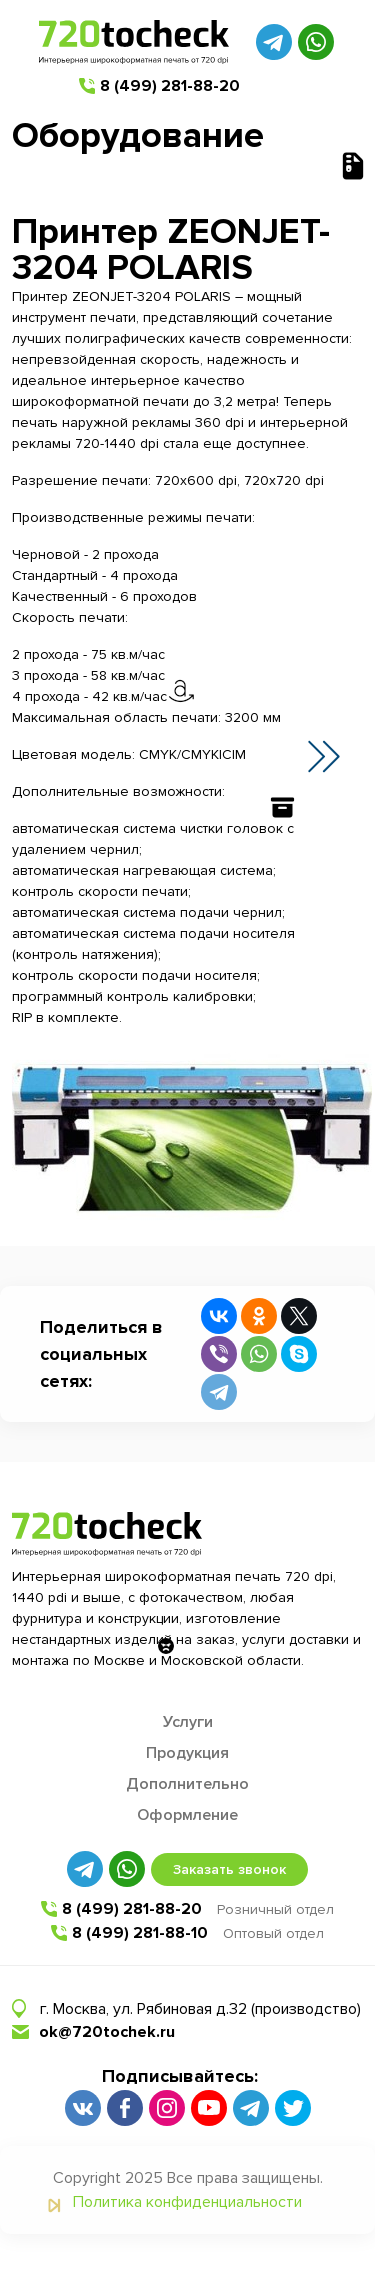  I want to click on skip forward or advance to next item, so click(322, 756).